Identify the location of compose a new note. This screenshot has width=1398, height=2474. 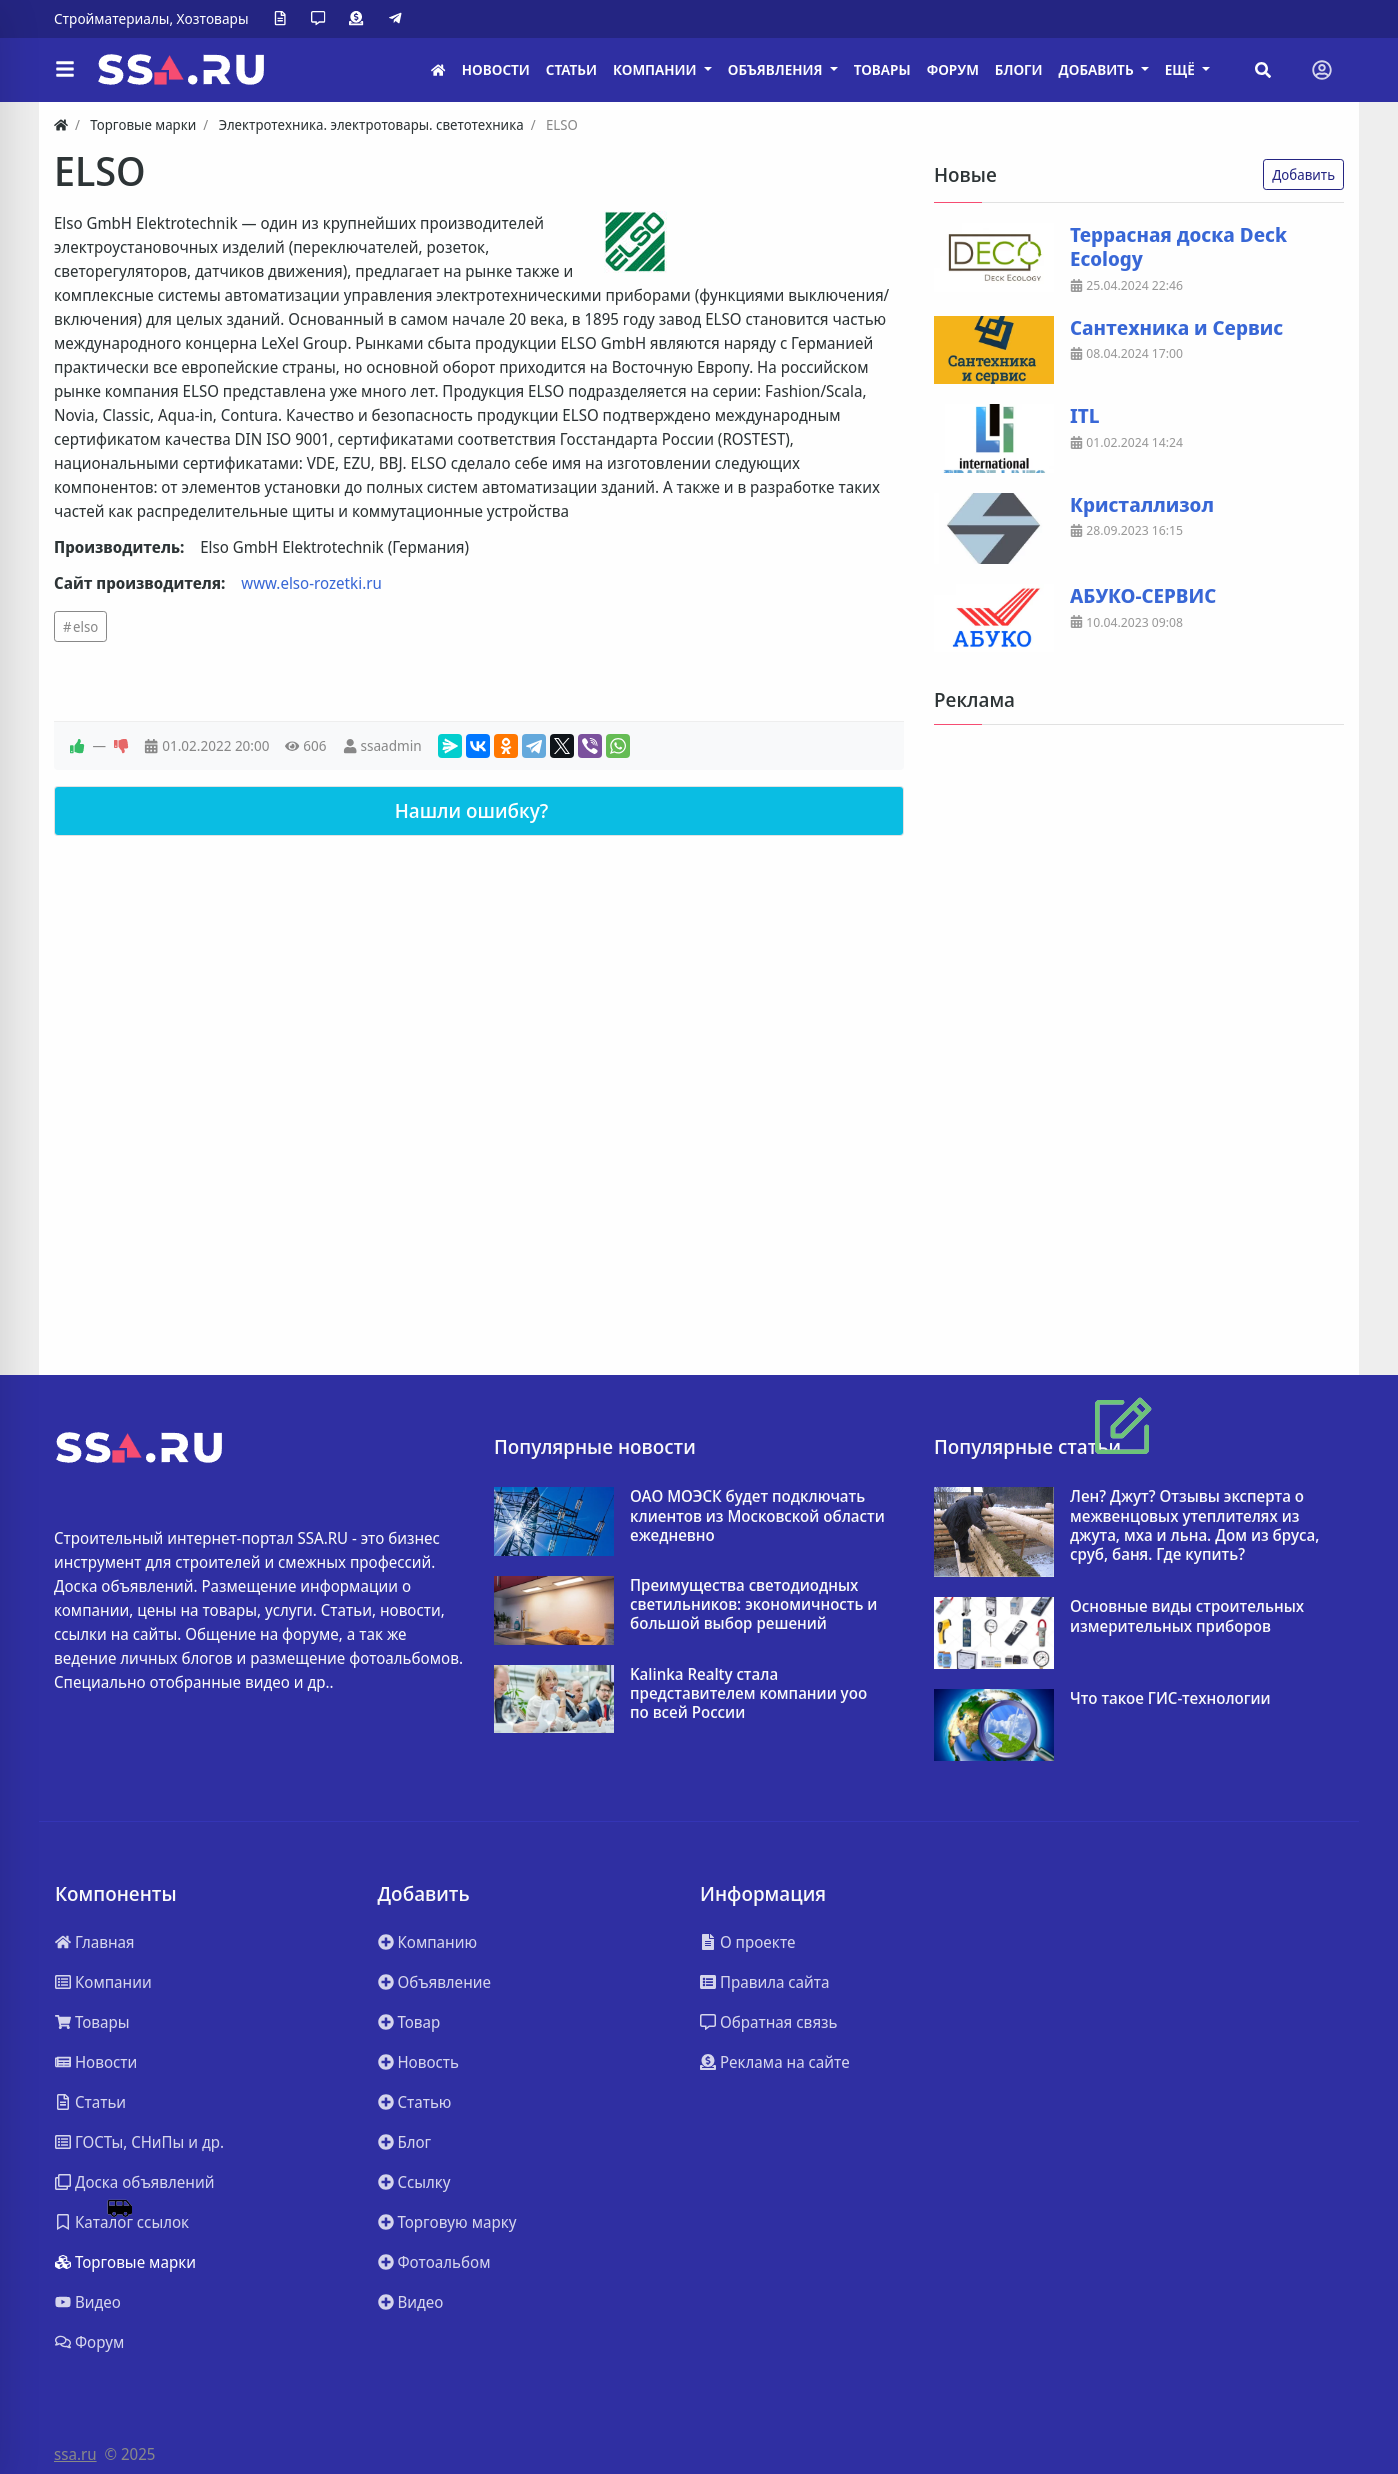
(1122, 1427).